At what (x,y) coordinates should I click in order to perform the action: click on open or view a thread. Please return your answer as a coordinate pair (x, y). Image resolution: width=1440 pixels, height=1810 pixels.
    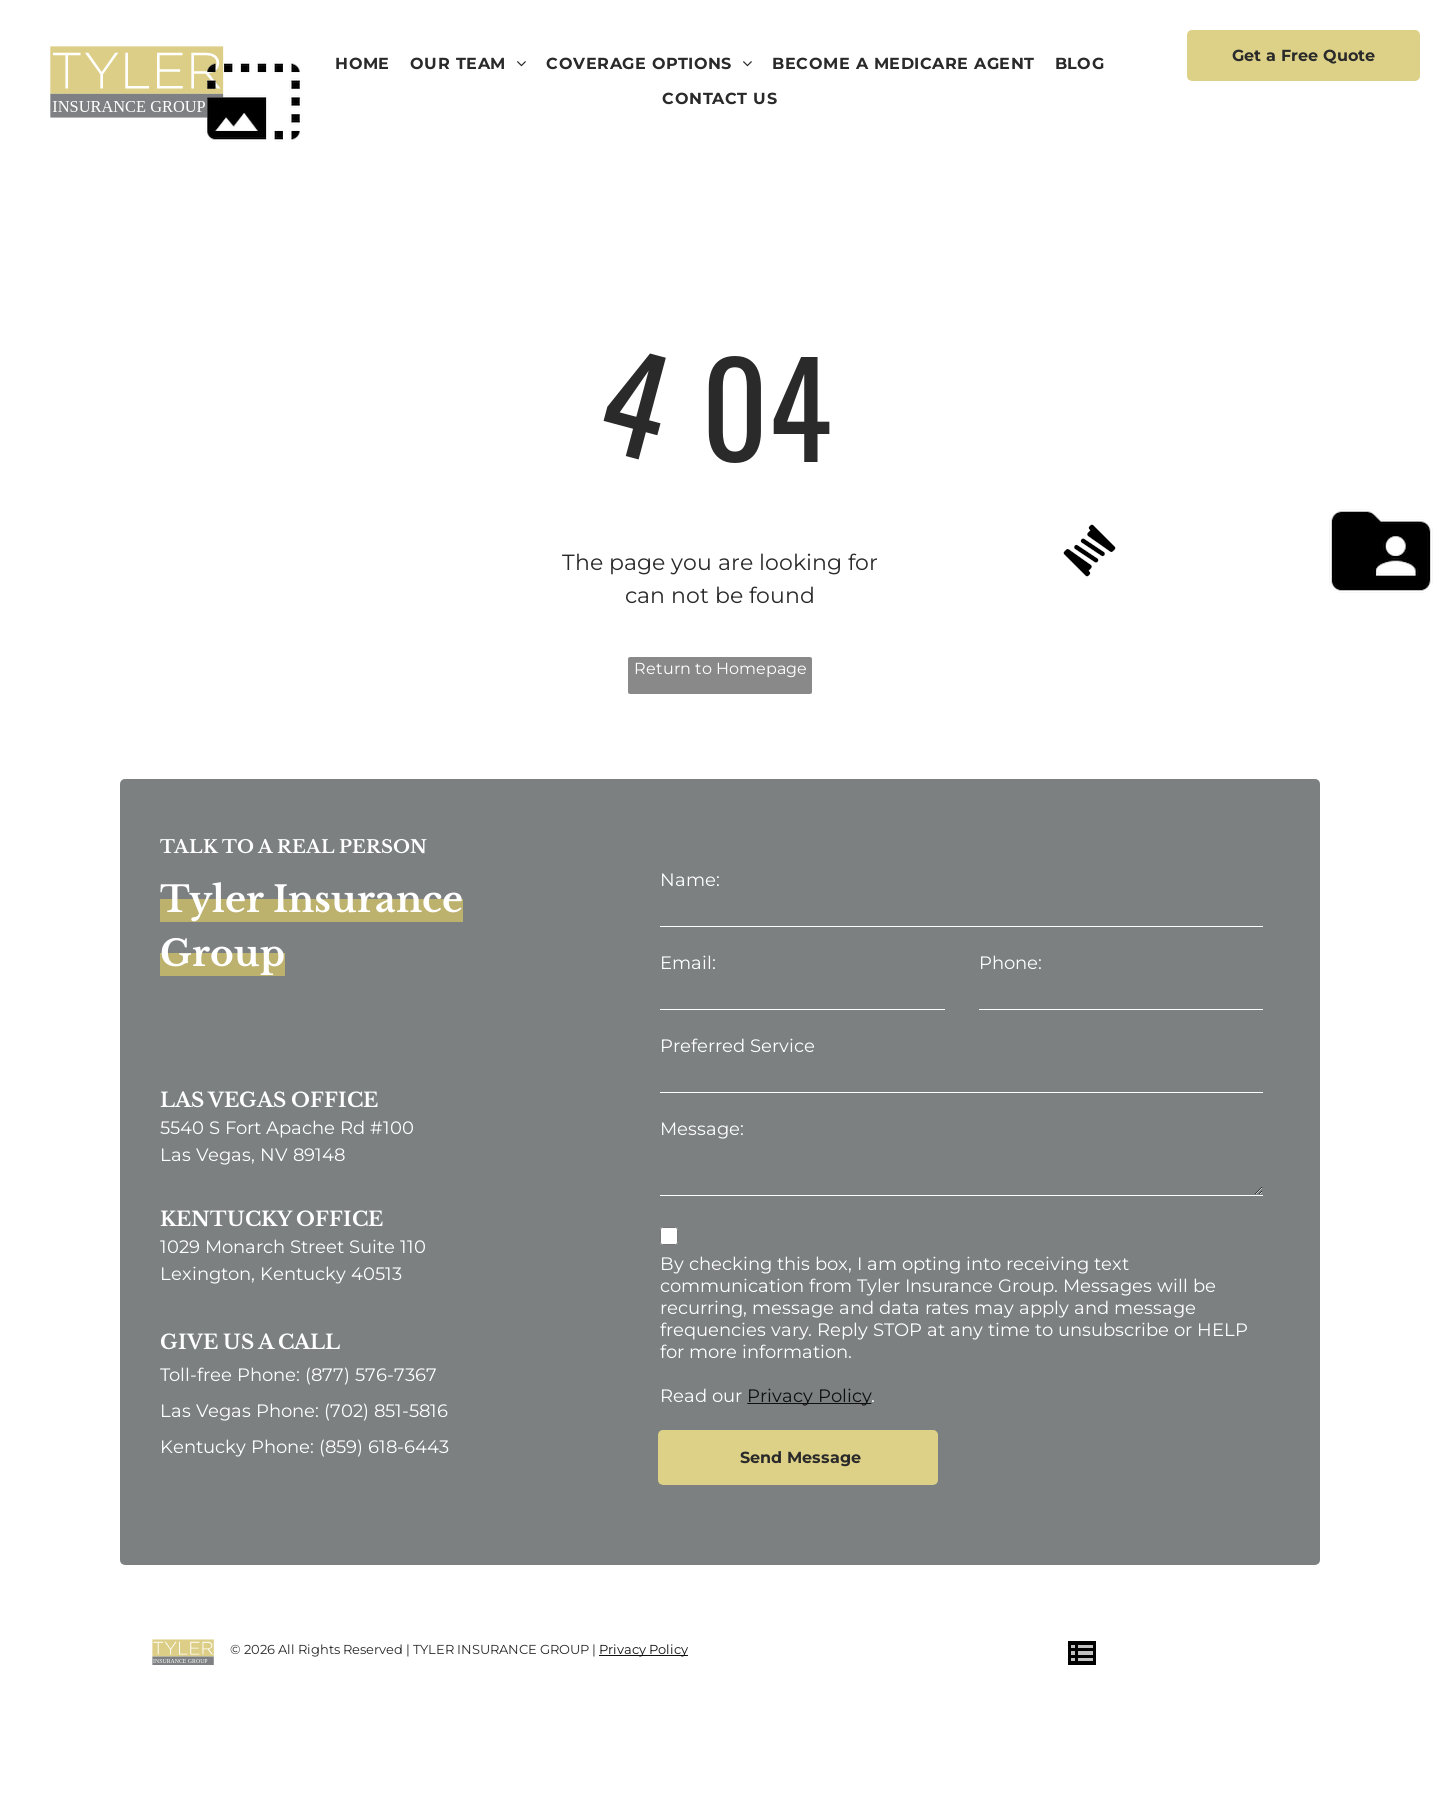
    Looking at the image, I should click on (1089, 550).